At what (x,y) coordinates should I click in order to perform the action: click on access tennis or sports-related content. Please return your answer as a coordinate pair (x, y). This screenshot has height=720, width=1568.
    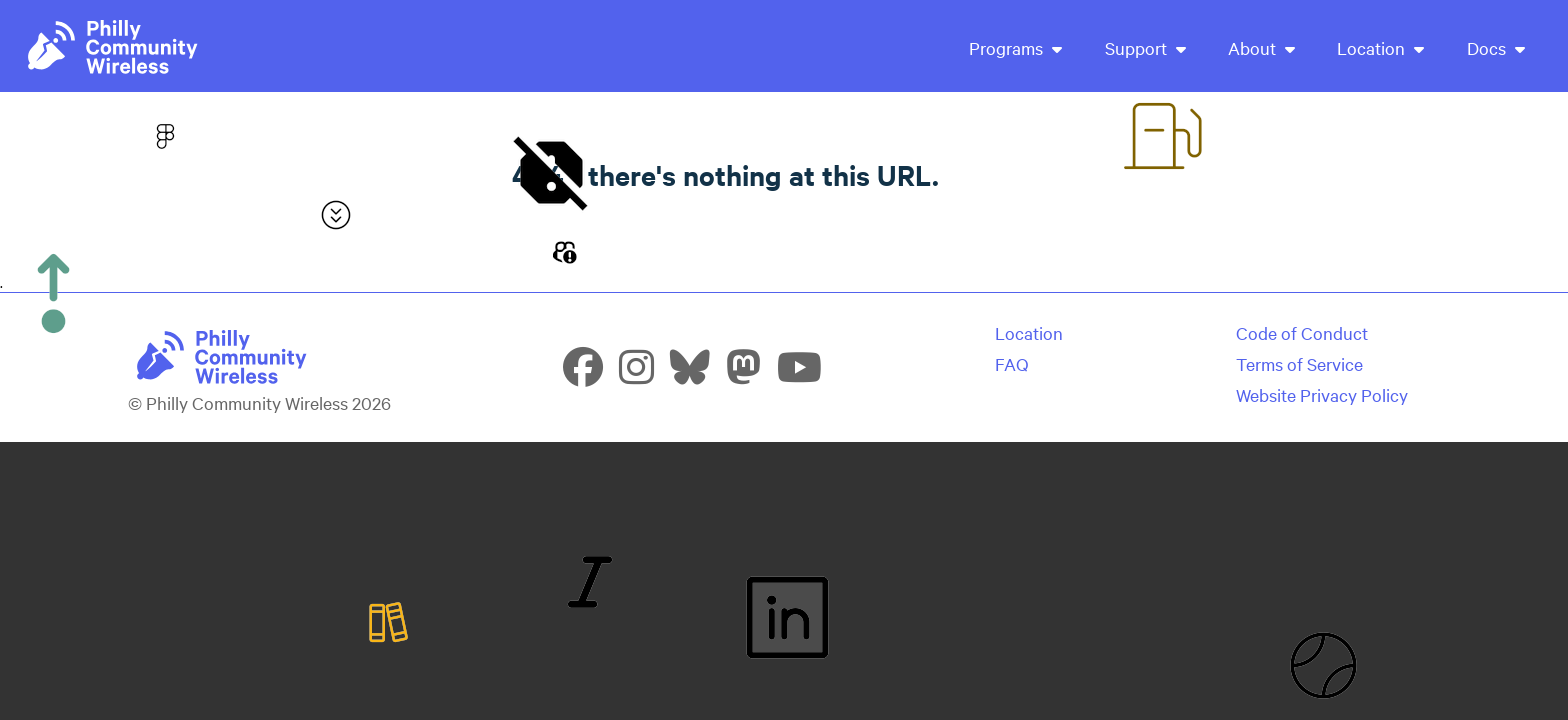
    Looking at the image, I should click on (1323, 665).